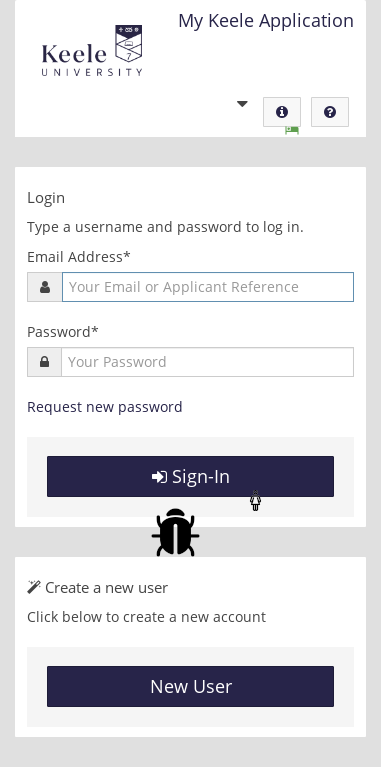  Describe the element at coordinates (175, 532) in the screenshot. I see `report a bug or issue` at that location.